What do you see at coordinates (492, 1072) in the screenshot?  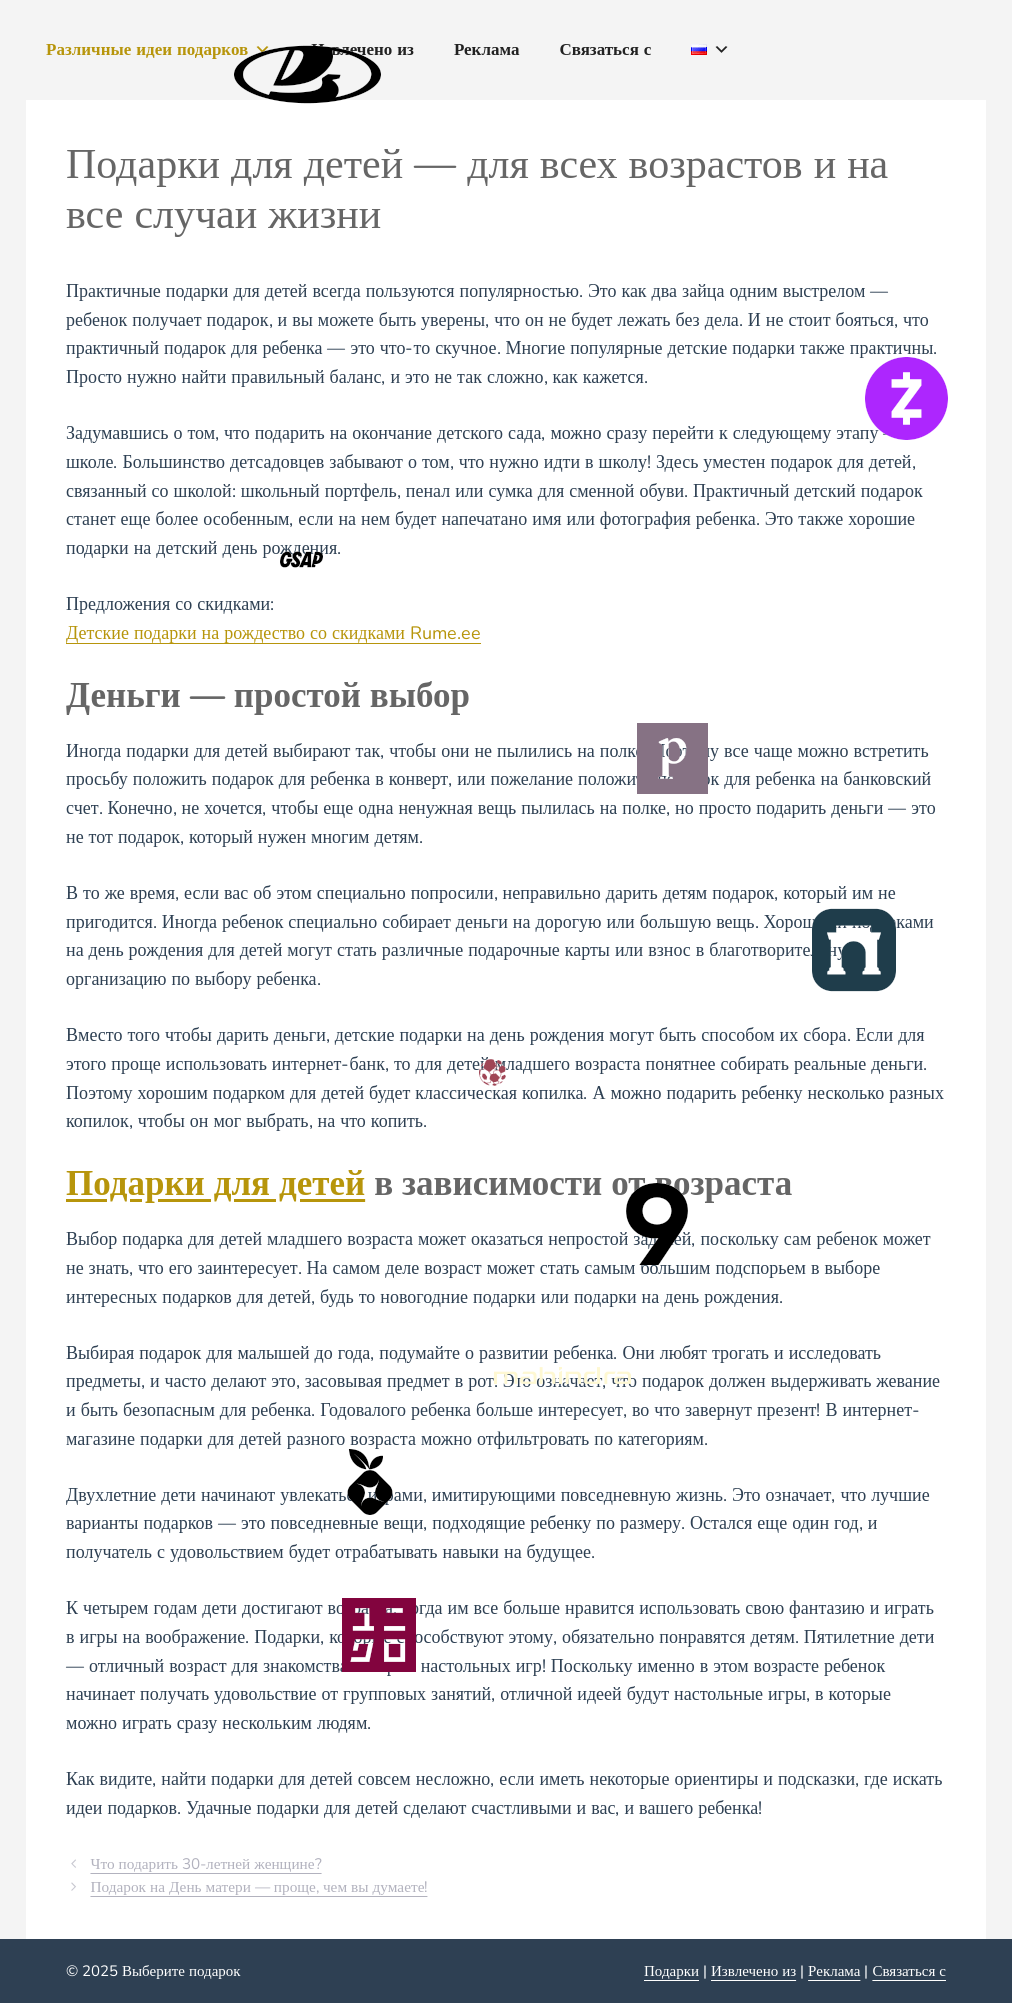 I see `view Indian Super League football content` at bounding box center [492, 1072].